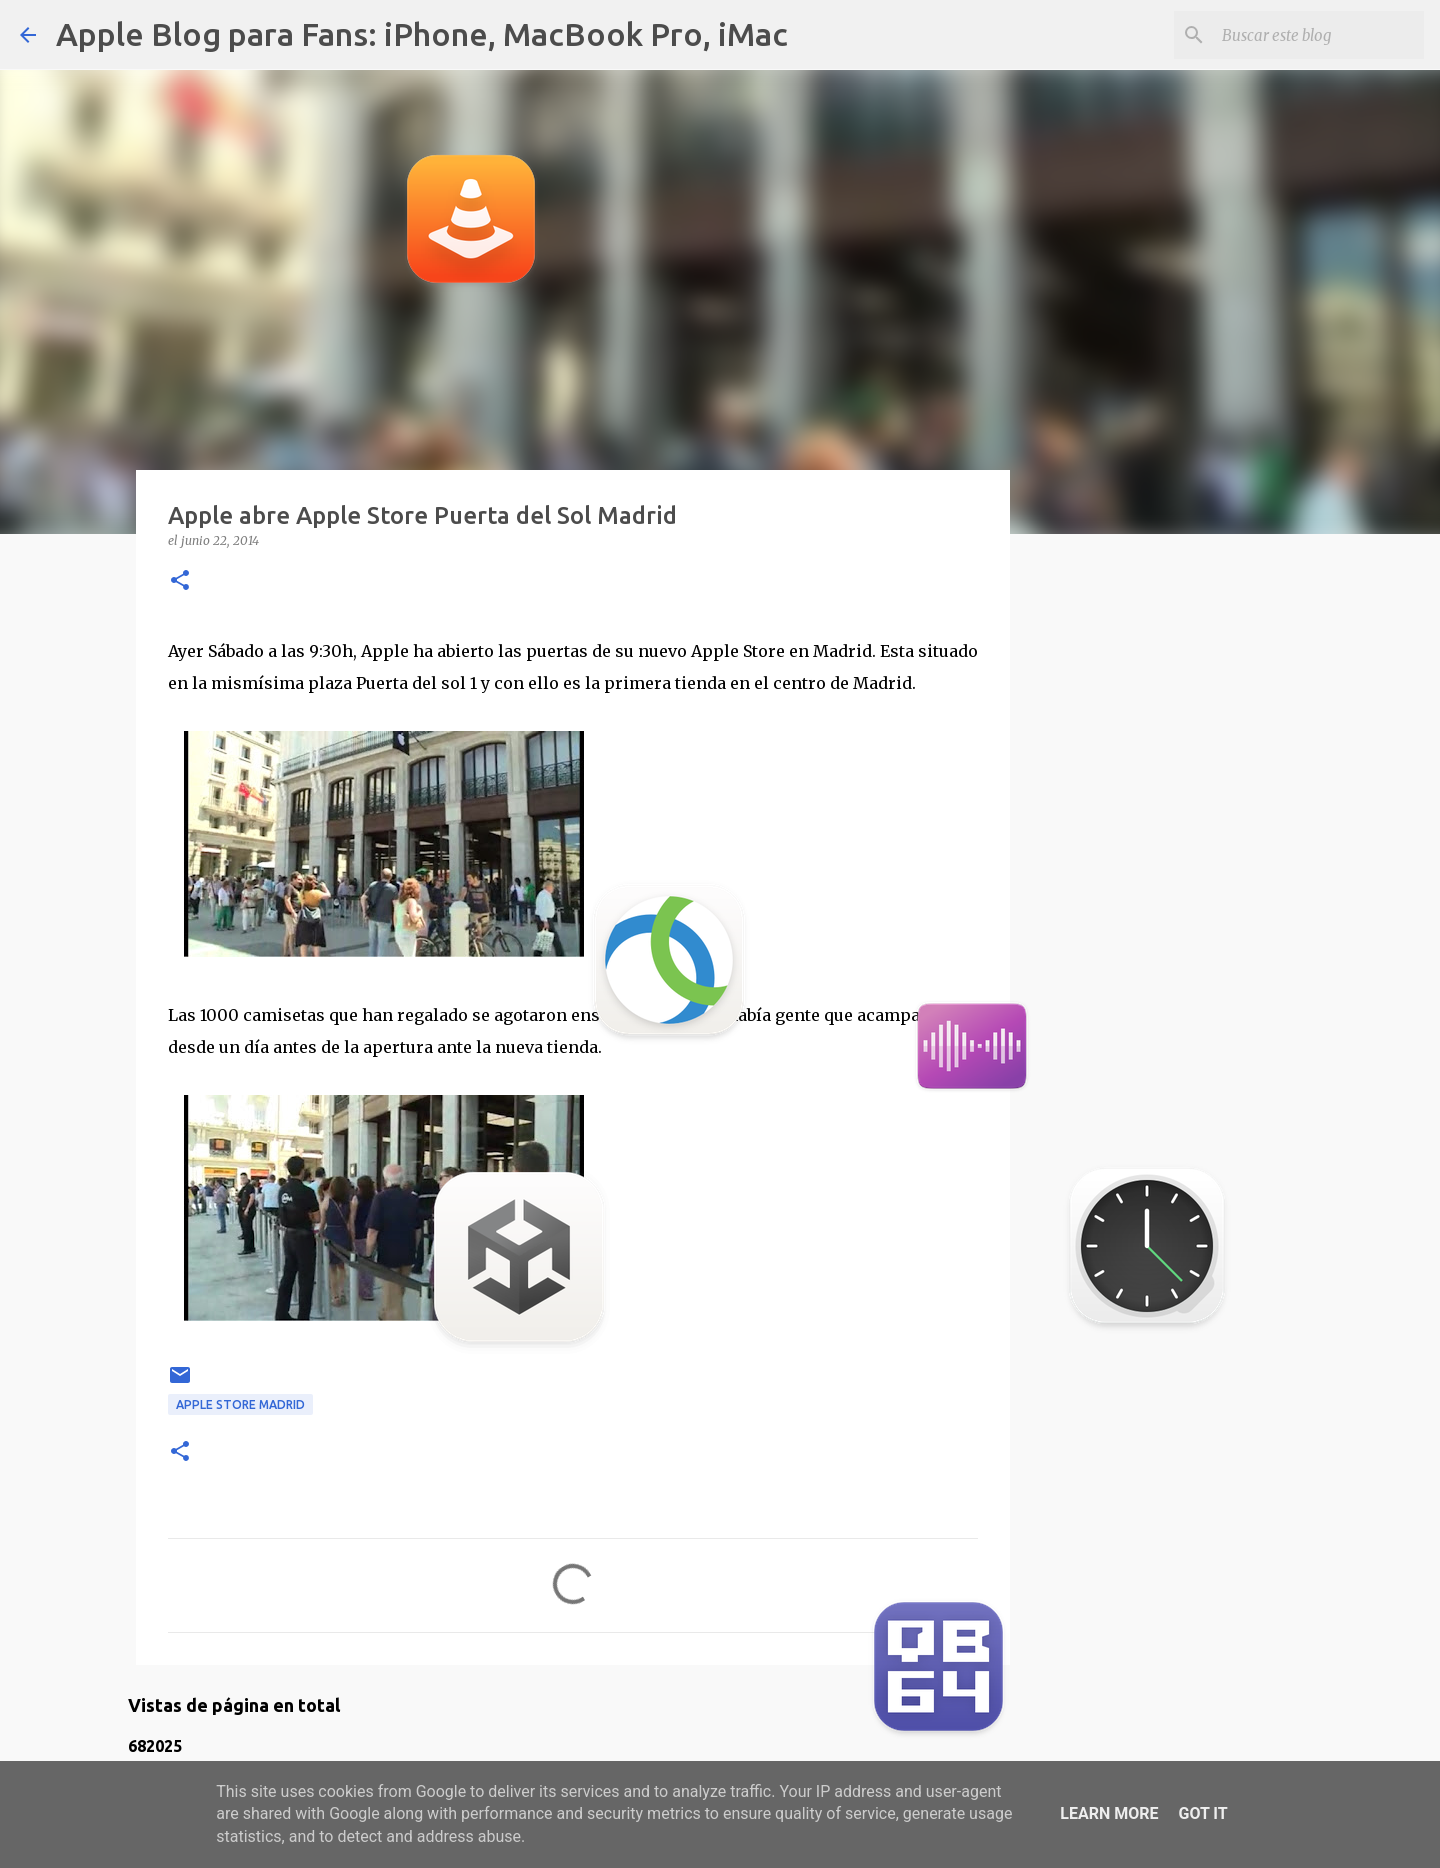 This screenshot has height=1868, width=1440. What do you see at coordinates (669, 960) in the screenshot?
I see `open cisco anyconnect vpn client` at bounding box center [669, 960].